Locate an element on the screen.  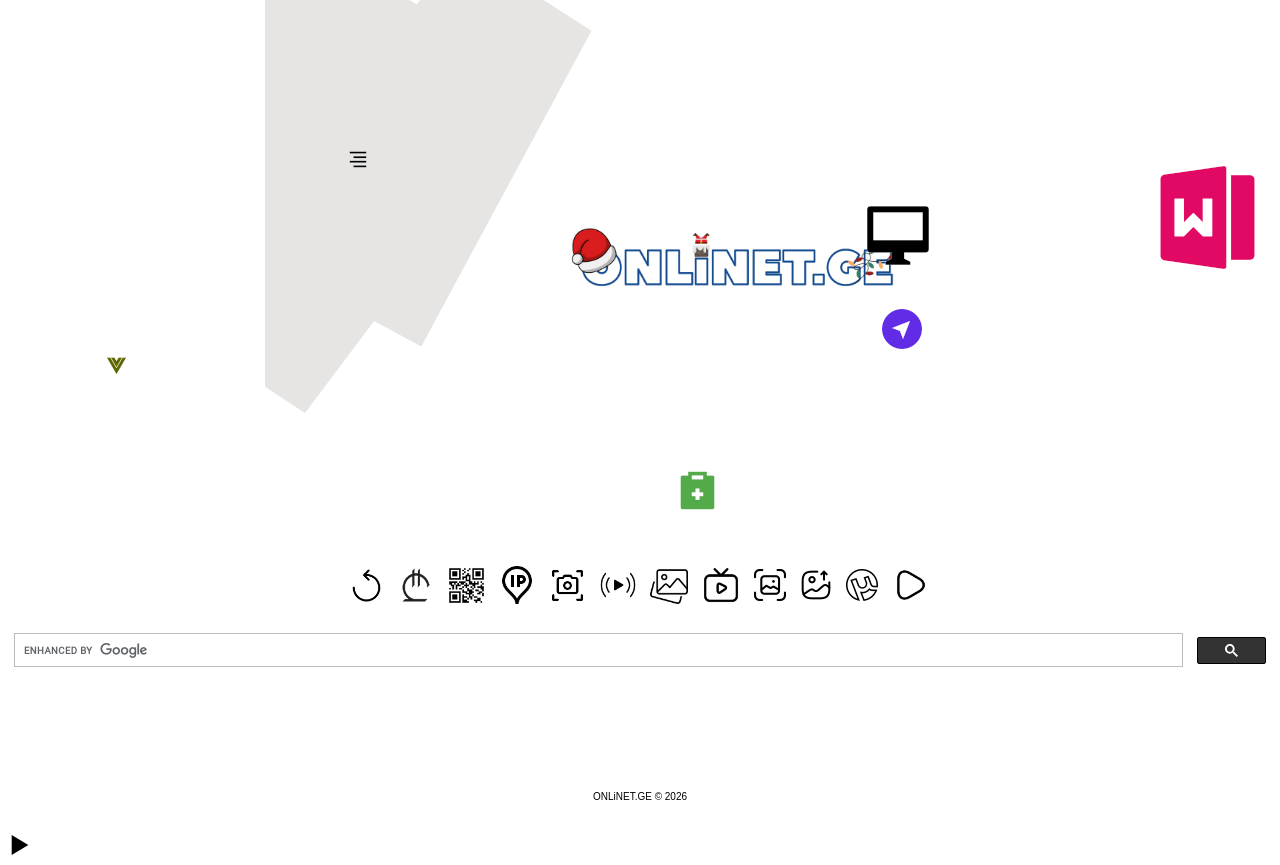
open discover or explore feature is located at coordinates (900, 329).